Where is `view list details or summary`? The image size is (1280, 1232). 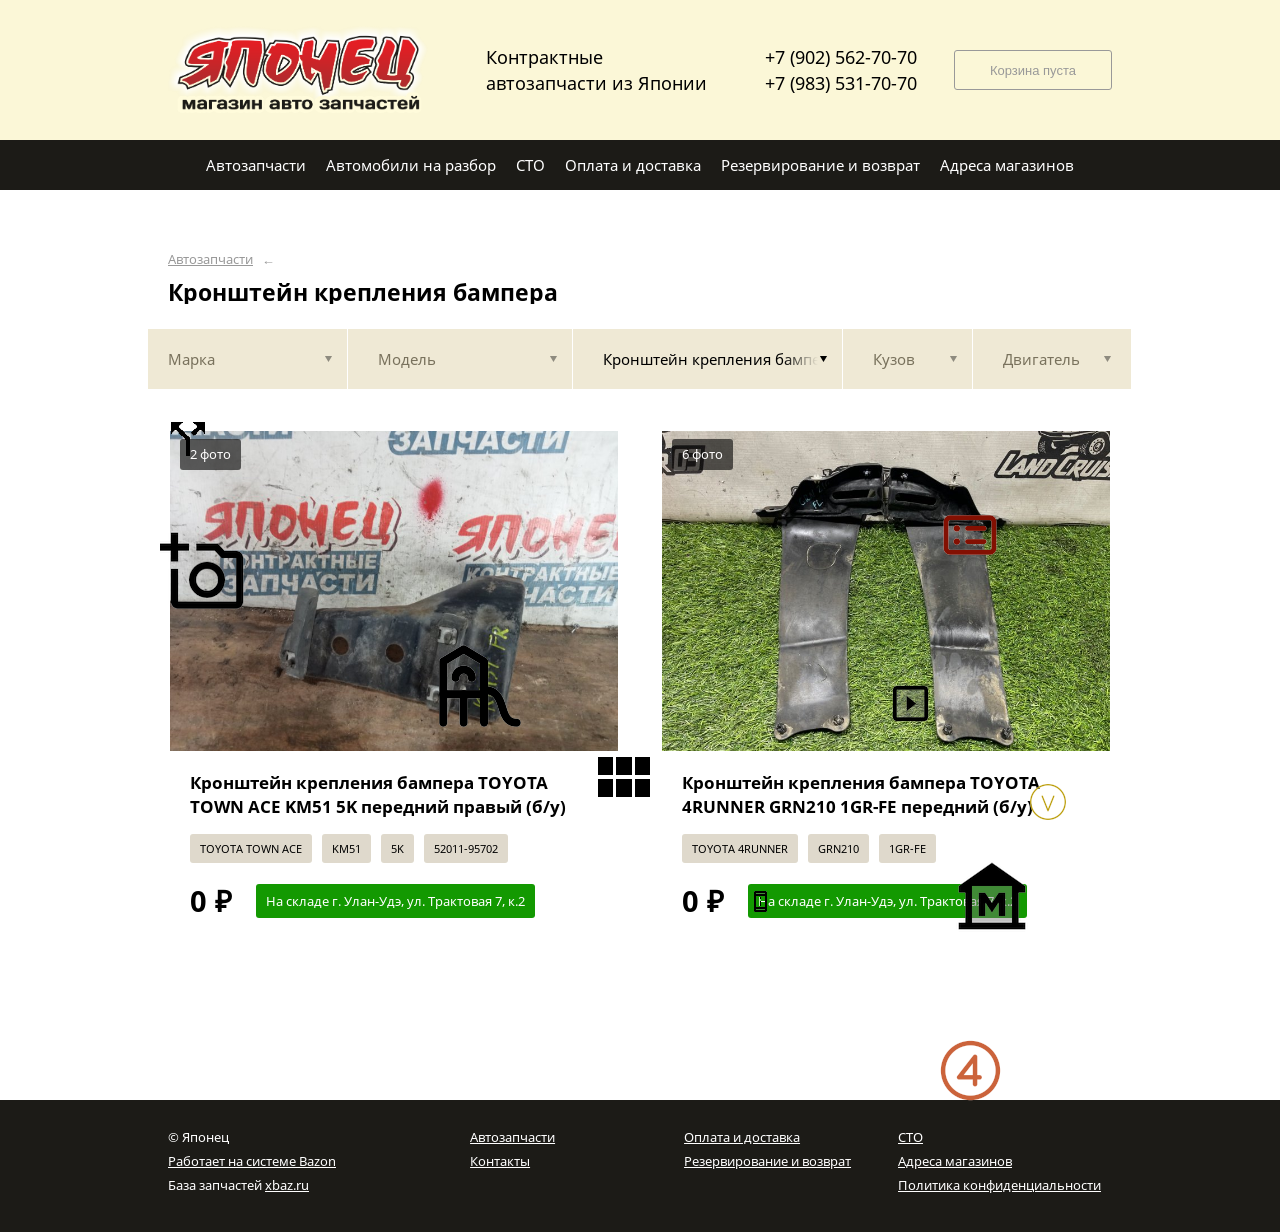
view list details or summary is located at coordinates (970, 535).